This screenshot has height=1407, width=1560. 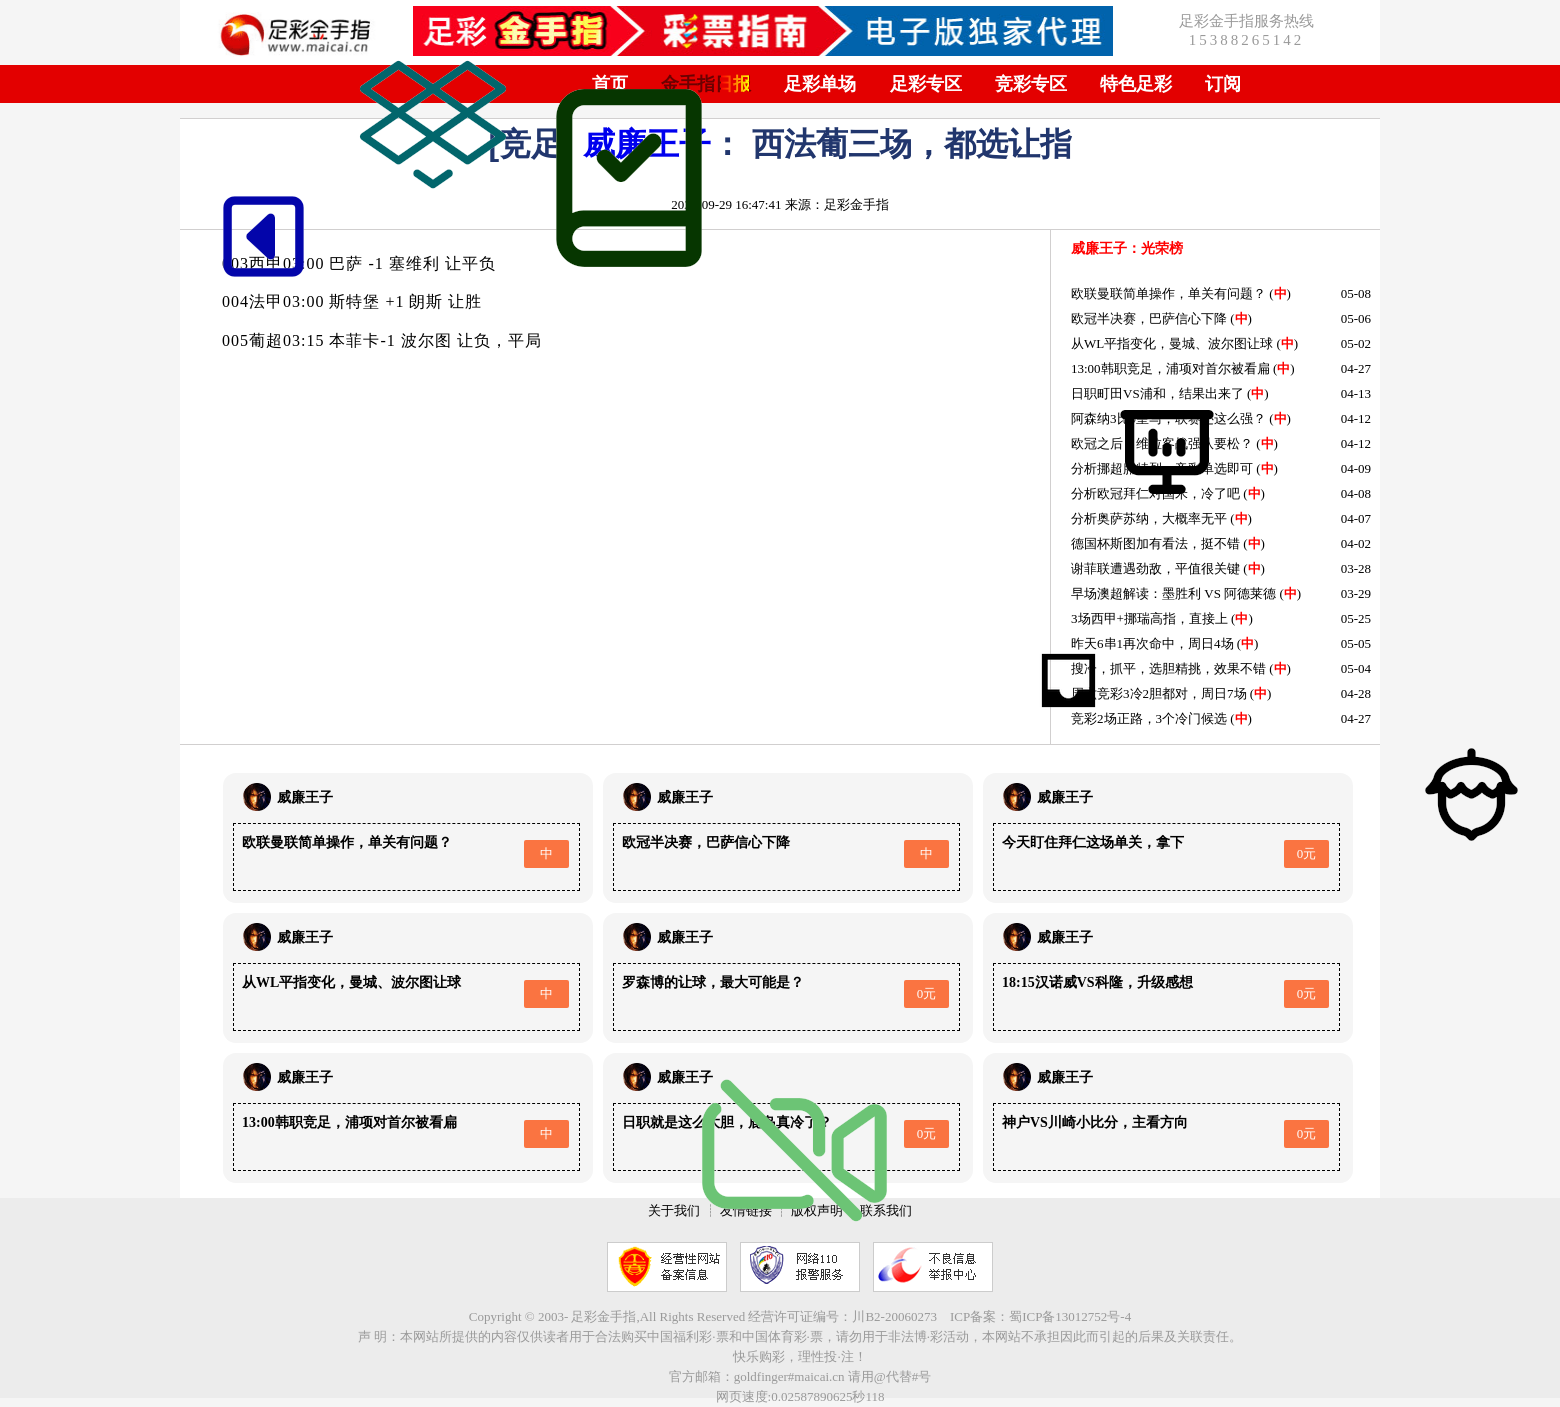 What do you see at coordinates (433, 118) in the screenshot?
I see `open dropbox cloud storage` at bounding box center [433, 118].